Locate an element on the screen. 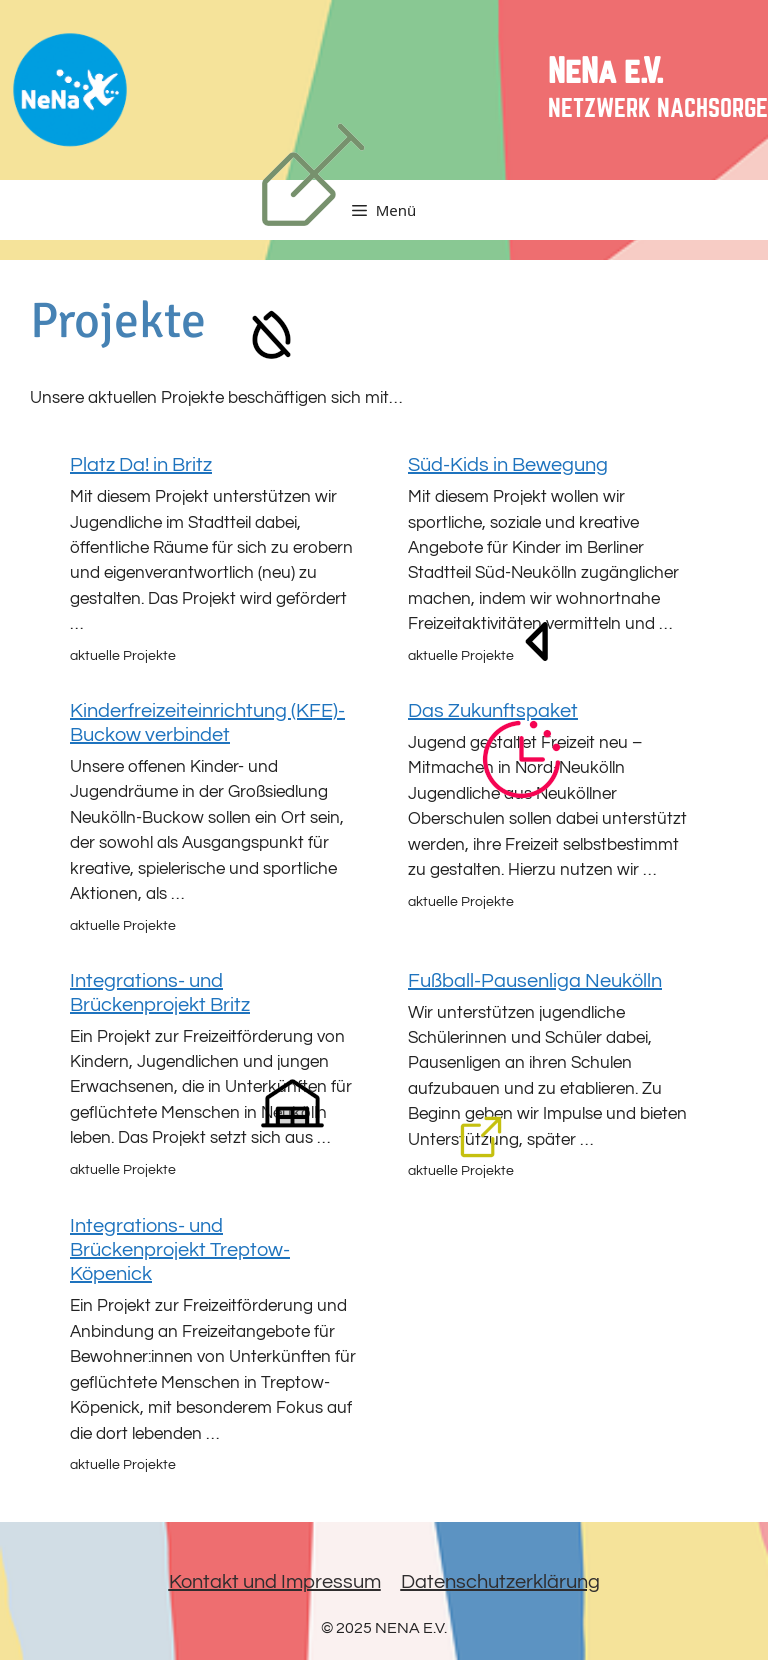  disable water or liquid detection is located at coordinates (271, 336).